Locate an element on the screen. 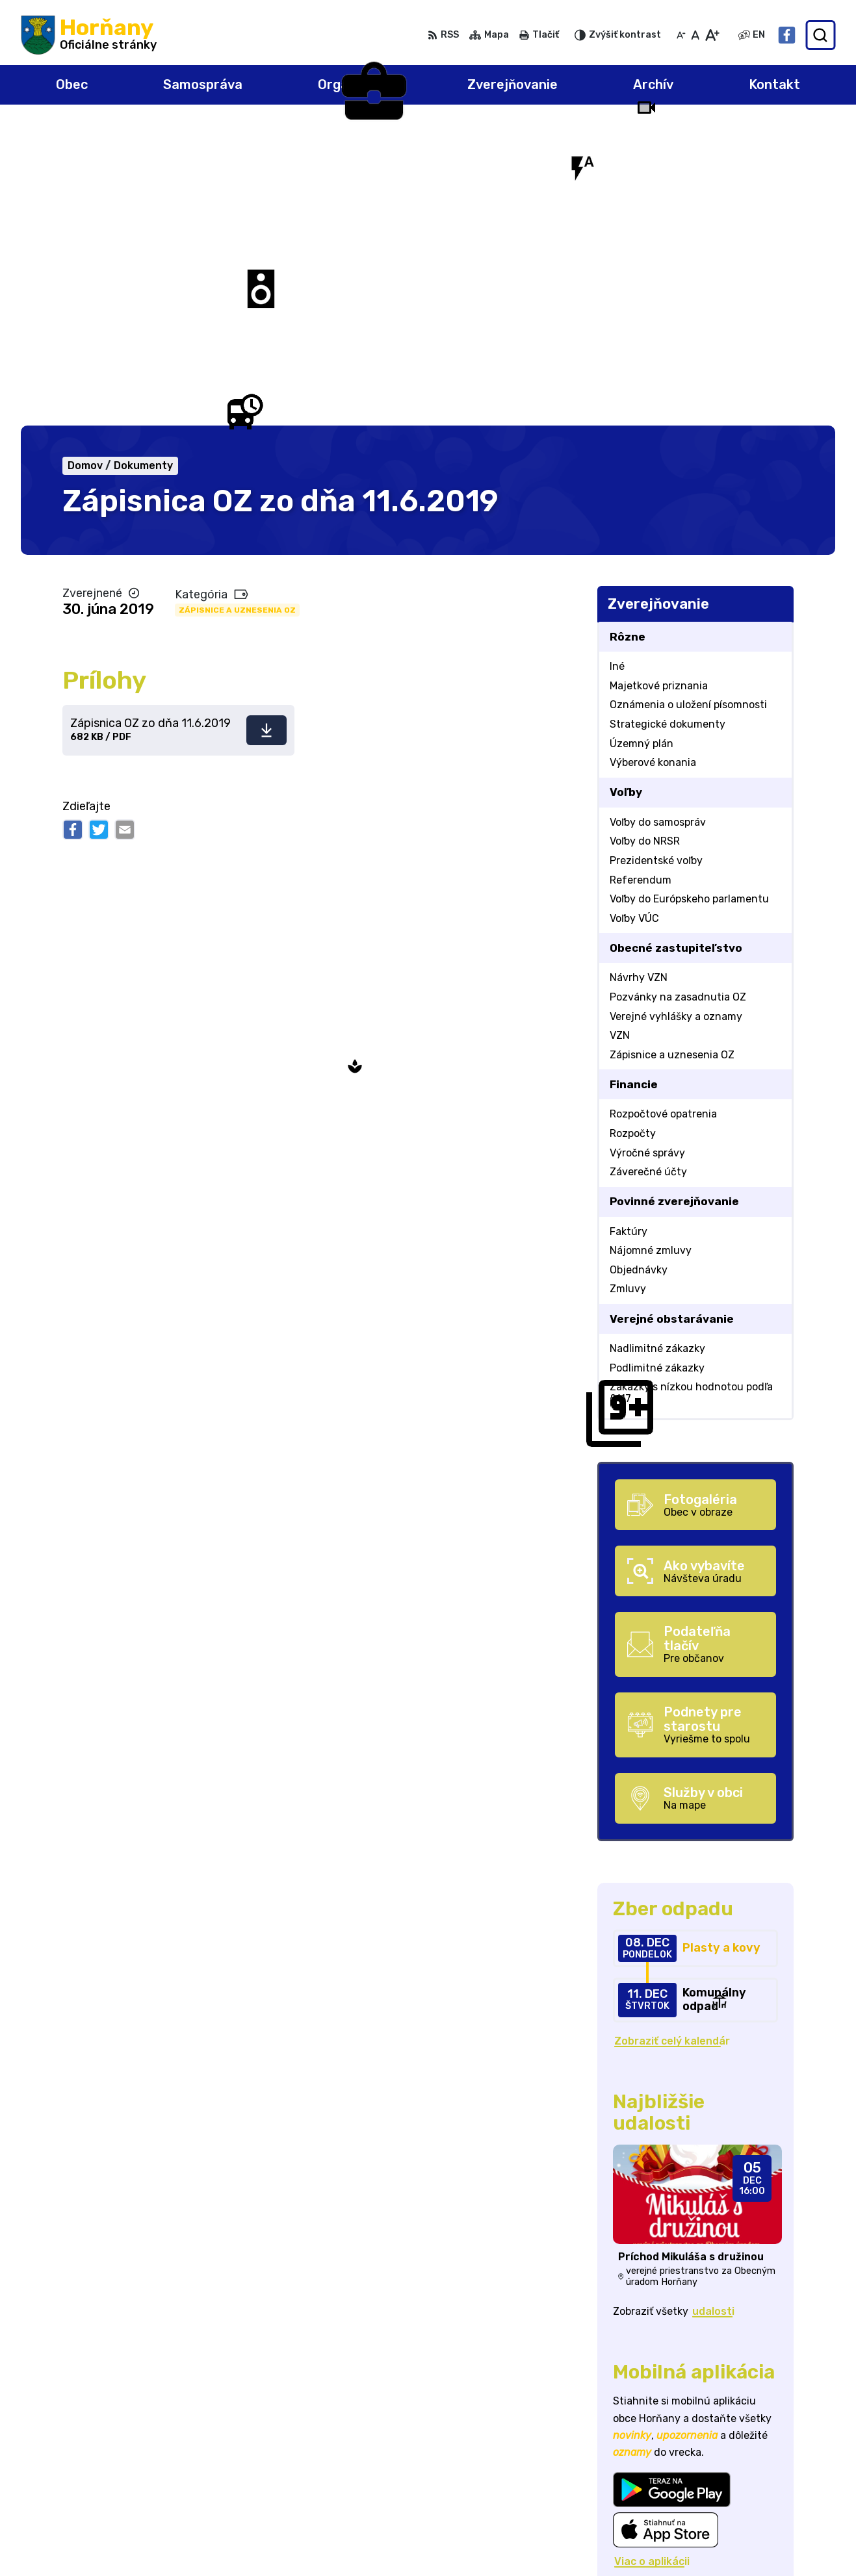  access business or work-related features is located at coordinates (374, 90).